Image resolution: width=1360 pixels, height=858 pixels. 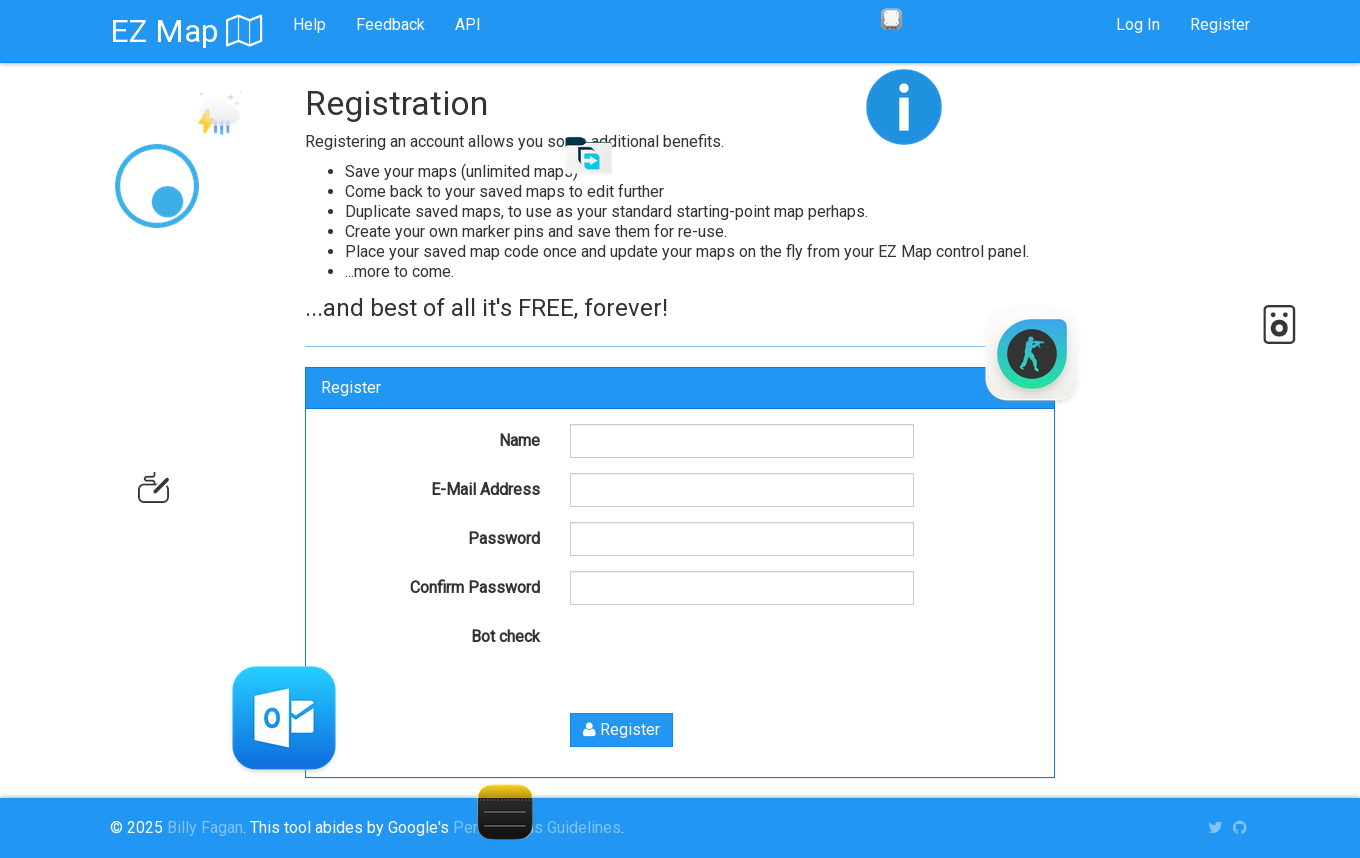 What do you see at coordinates (1032, 354) in the screenshot?
I see `open css editing application` at bounding box center [1032, 354].